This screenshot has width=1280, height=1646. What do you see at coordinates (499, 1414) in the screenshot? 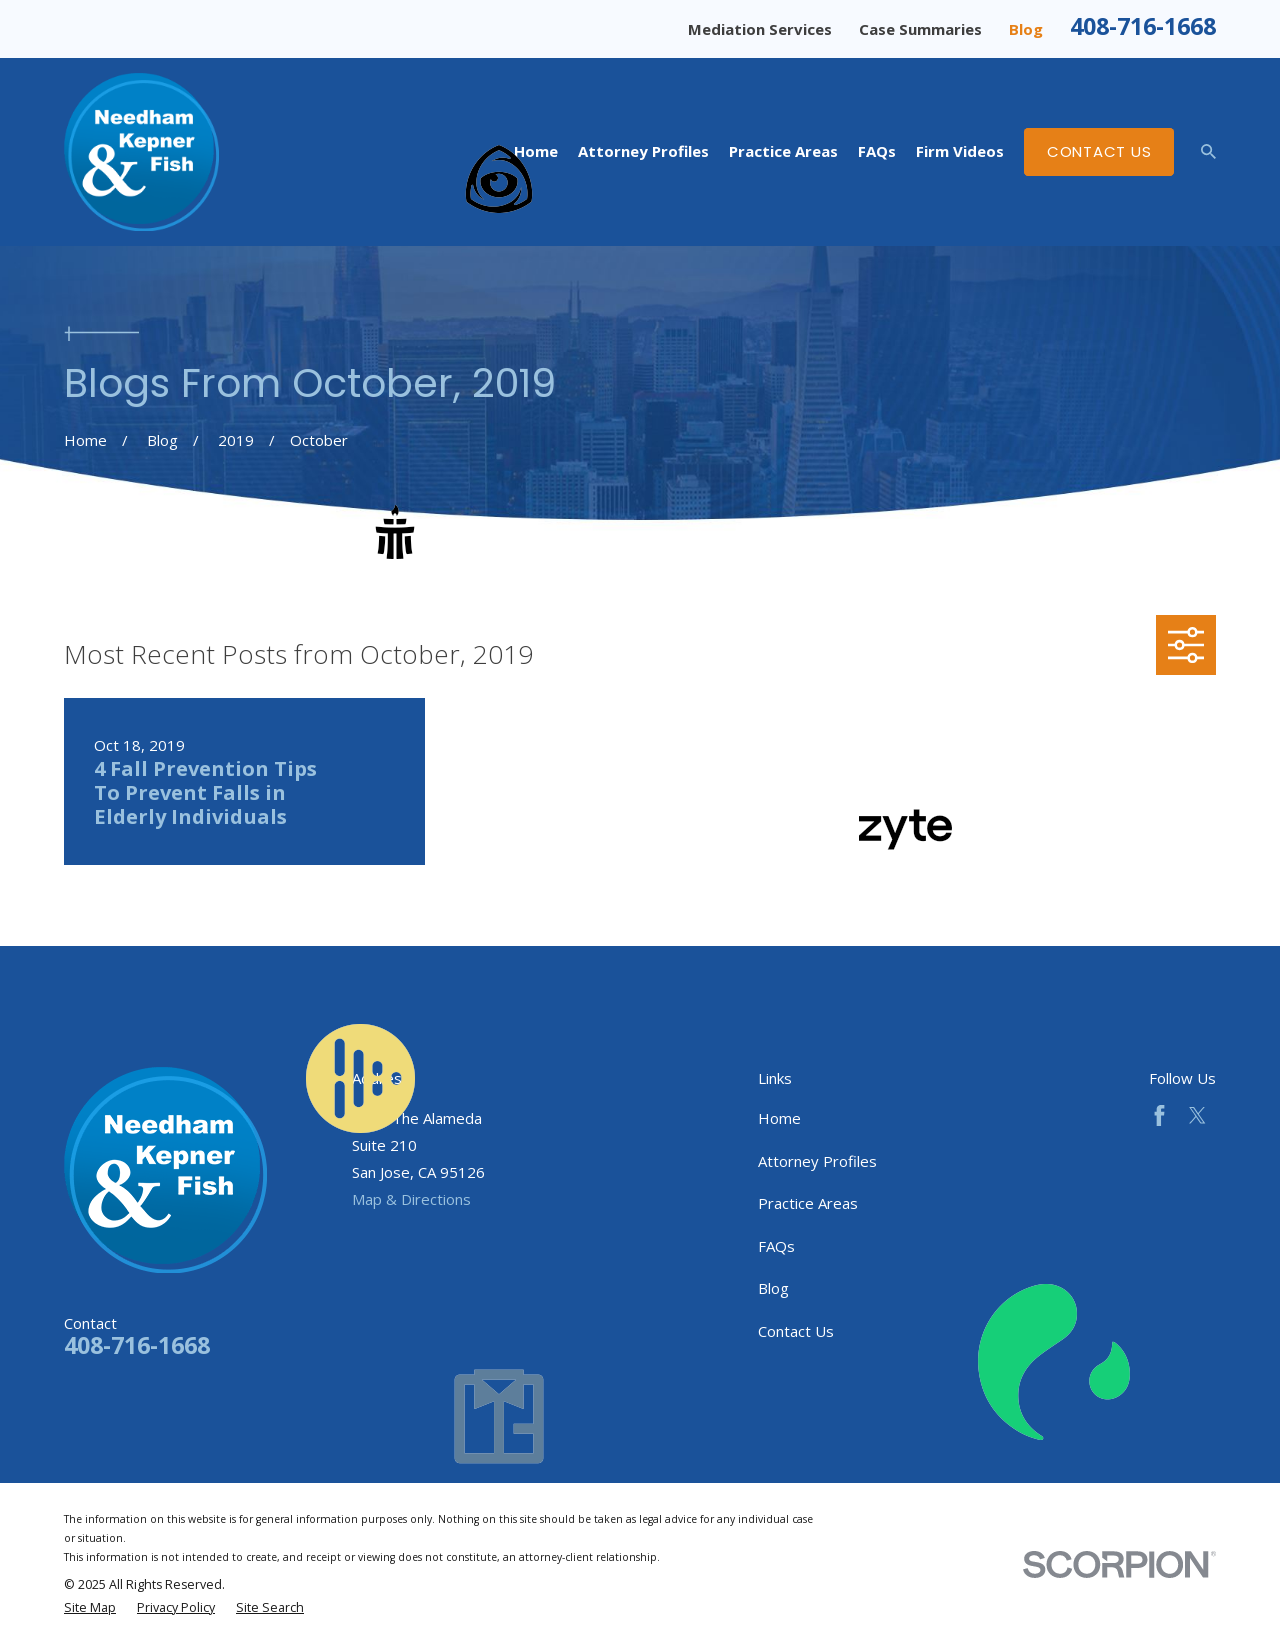
I see `view clothing or apparel options` at bounding box center [499, 1414].